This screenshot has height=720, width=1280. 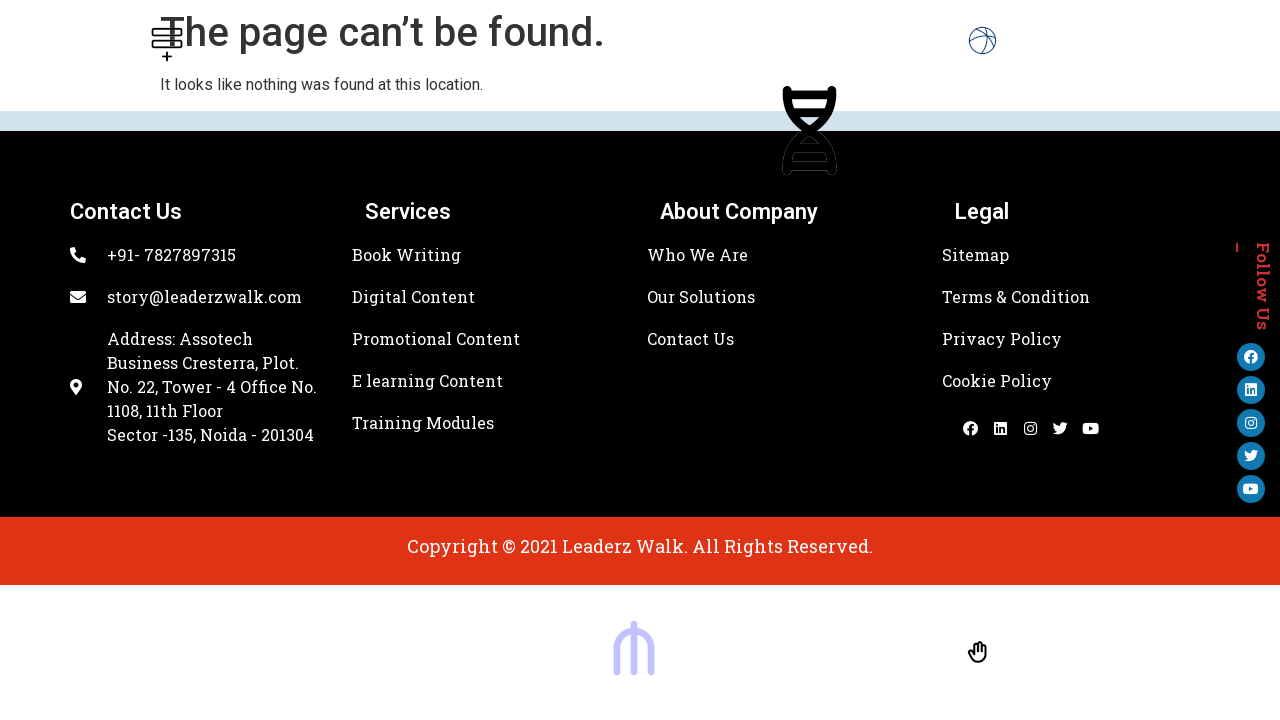 I want to click on indicates azerbaijani manat currency, so click(x=634, y=648).